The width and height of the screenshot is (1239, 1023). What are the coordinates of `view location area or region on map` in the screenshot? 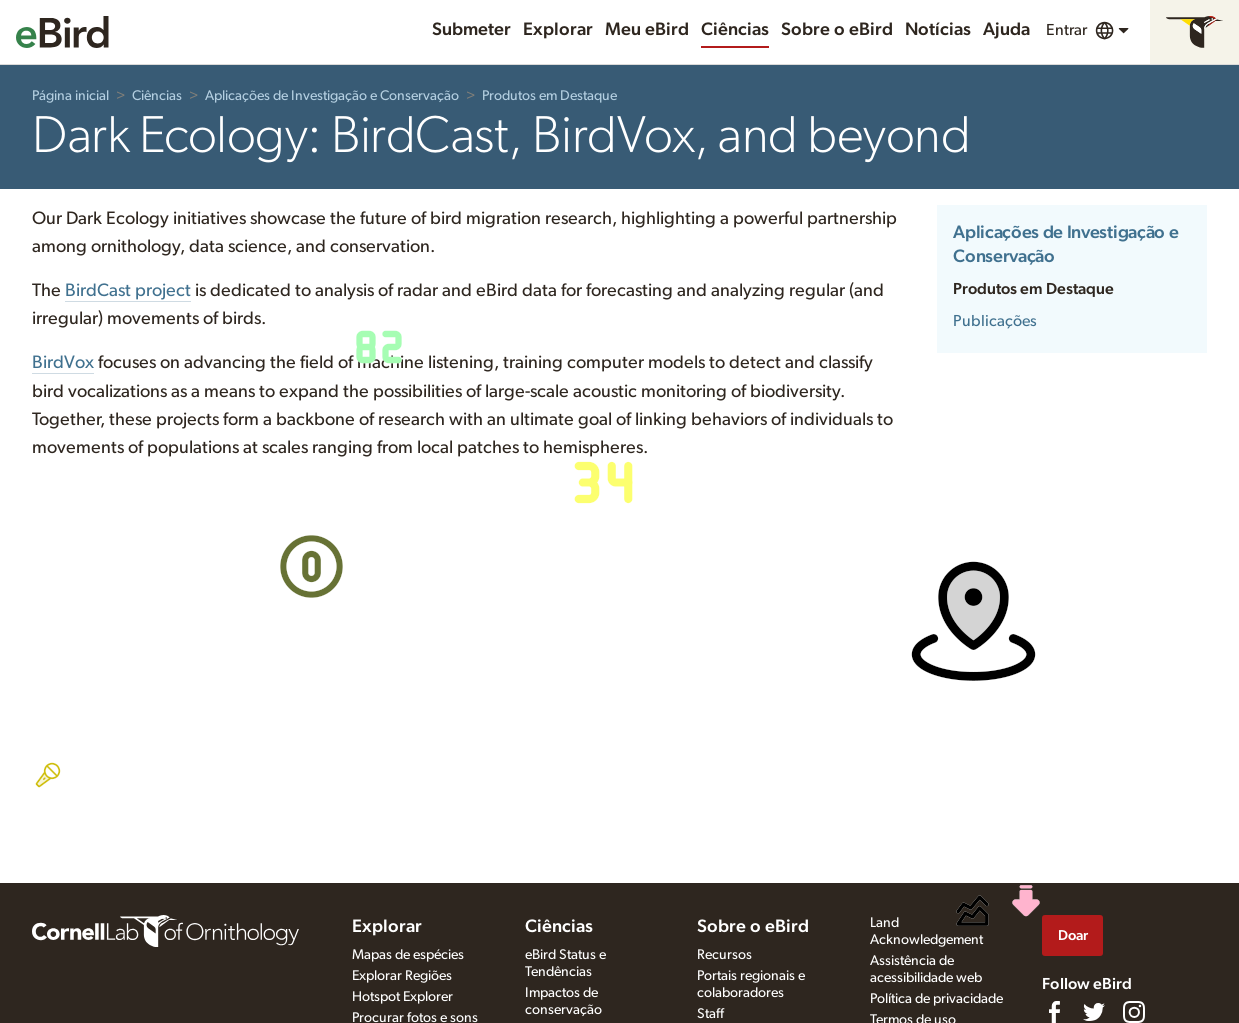 It's located at (973, 623).